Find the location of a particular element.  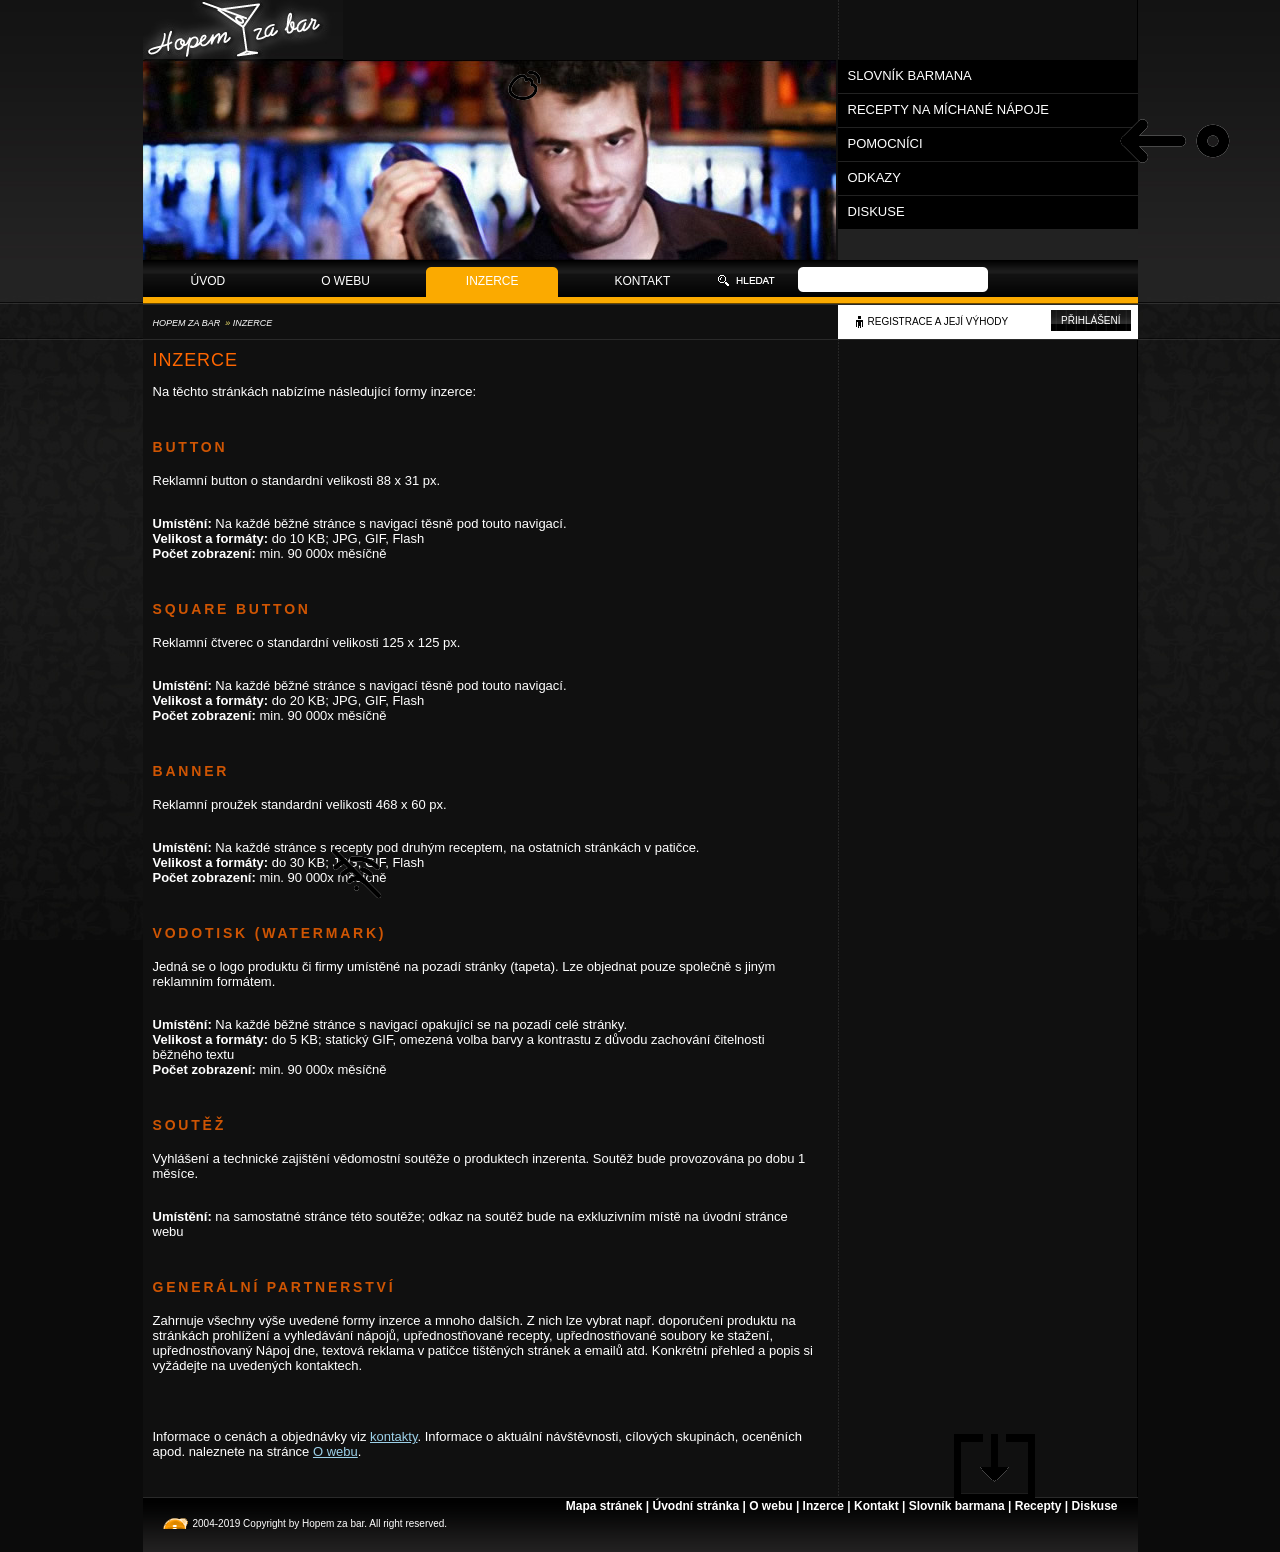

open weibo app is located at coordinates (524, 85).